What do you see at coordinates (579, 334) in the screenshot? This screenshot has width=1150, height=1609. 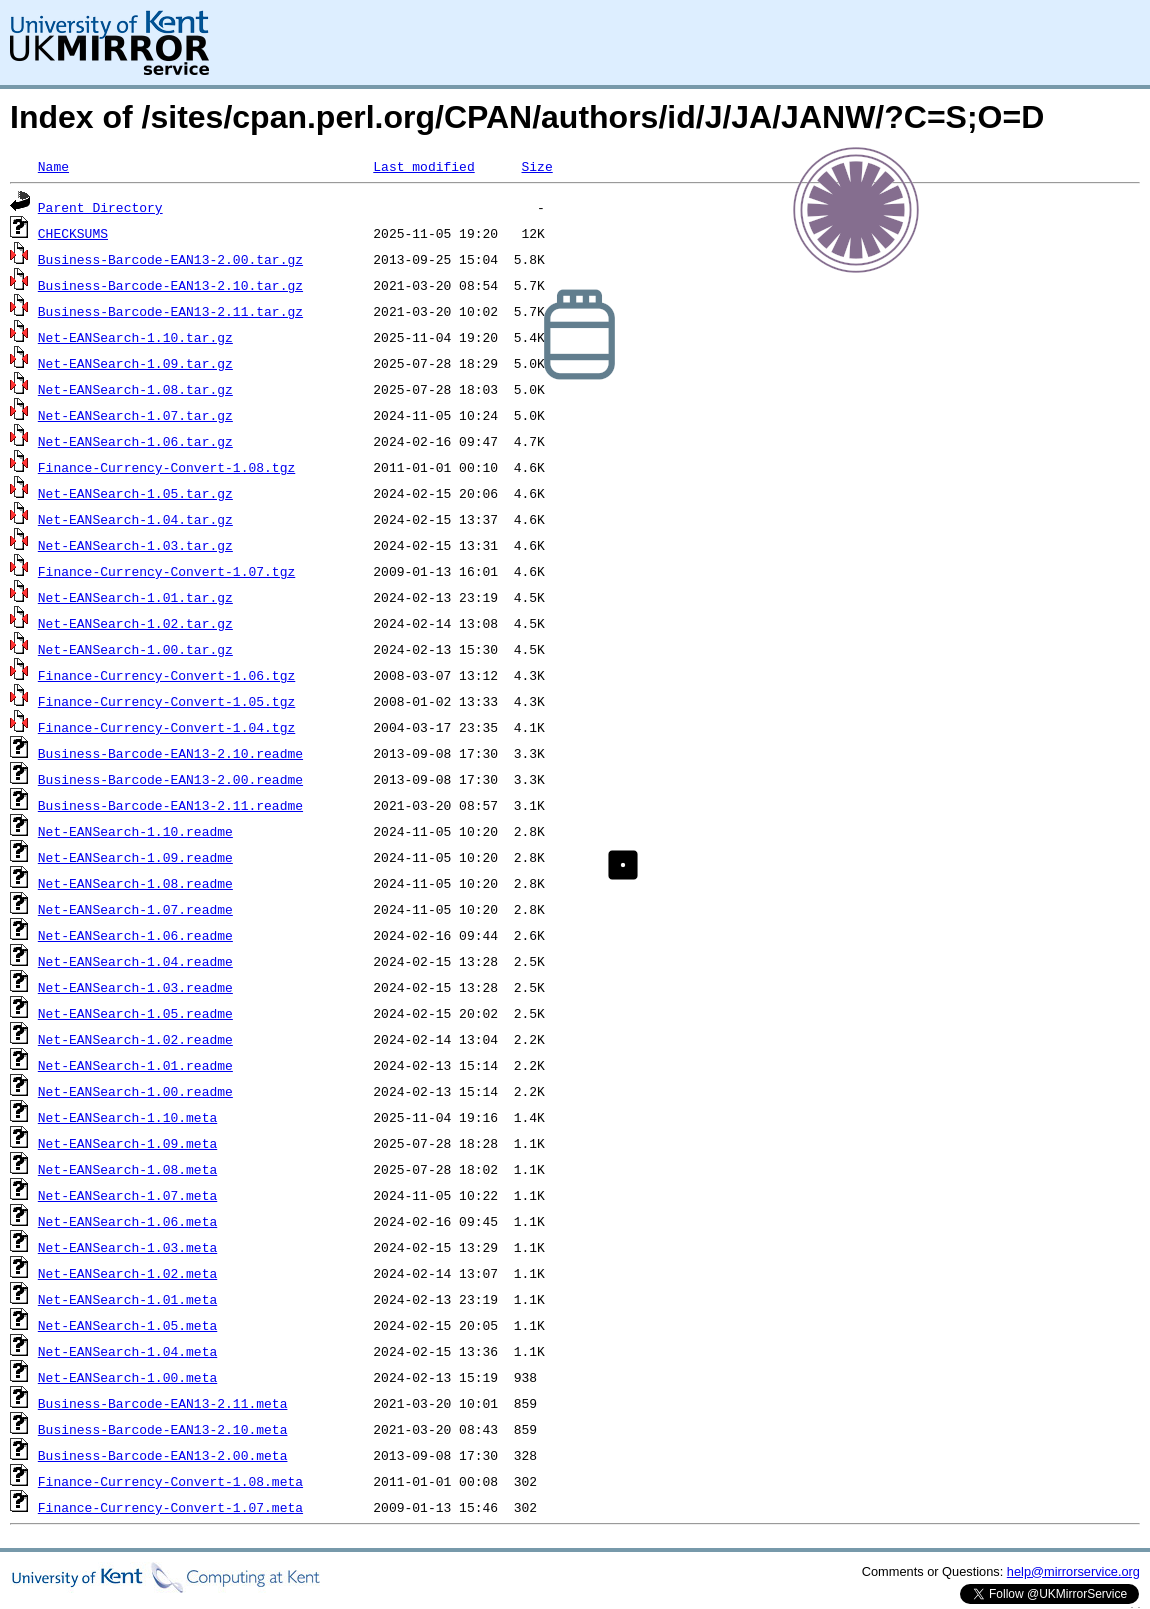 I see `view product or container details` at bounding box center [579, 334].